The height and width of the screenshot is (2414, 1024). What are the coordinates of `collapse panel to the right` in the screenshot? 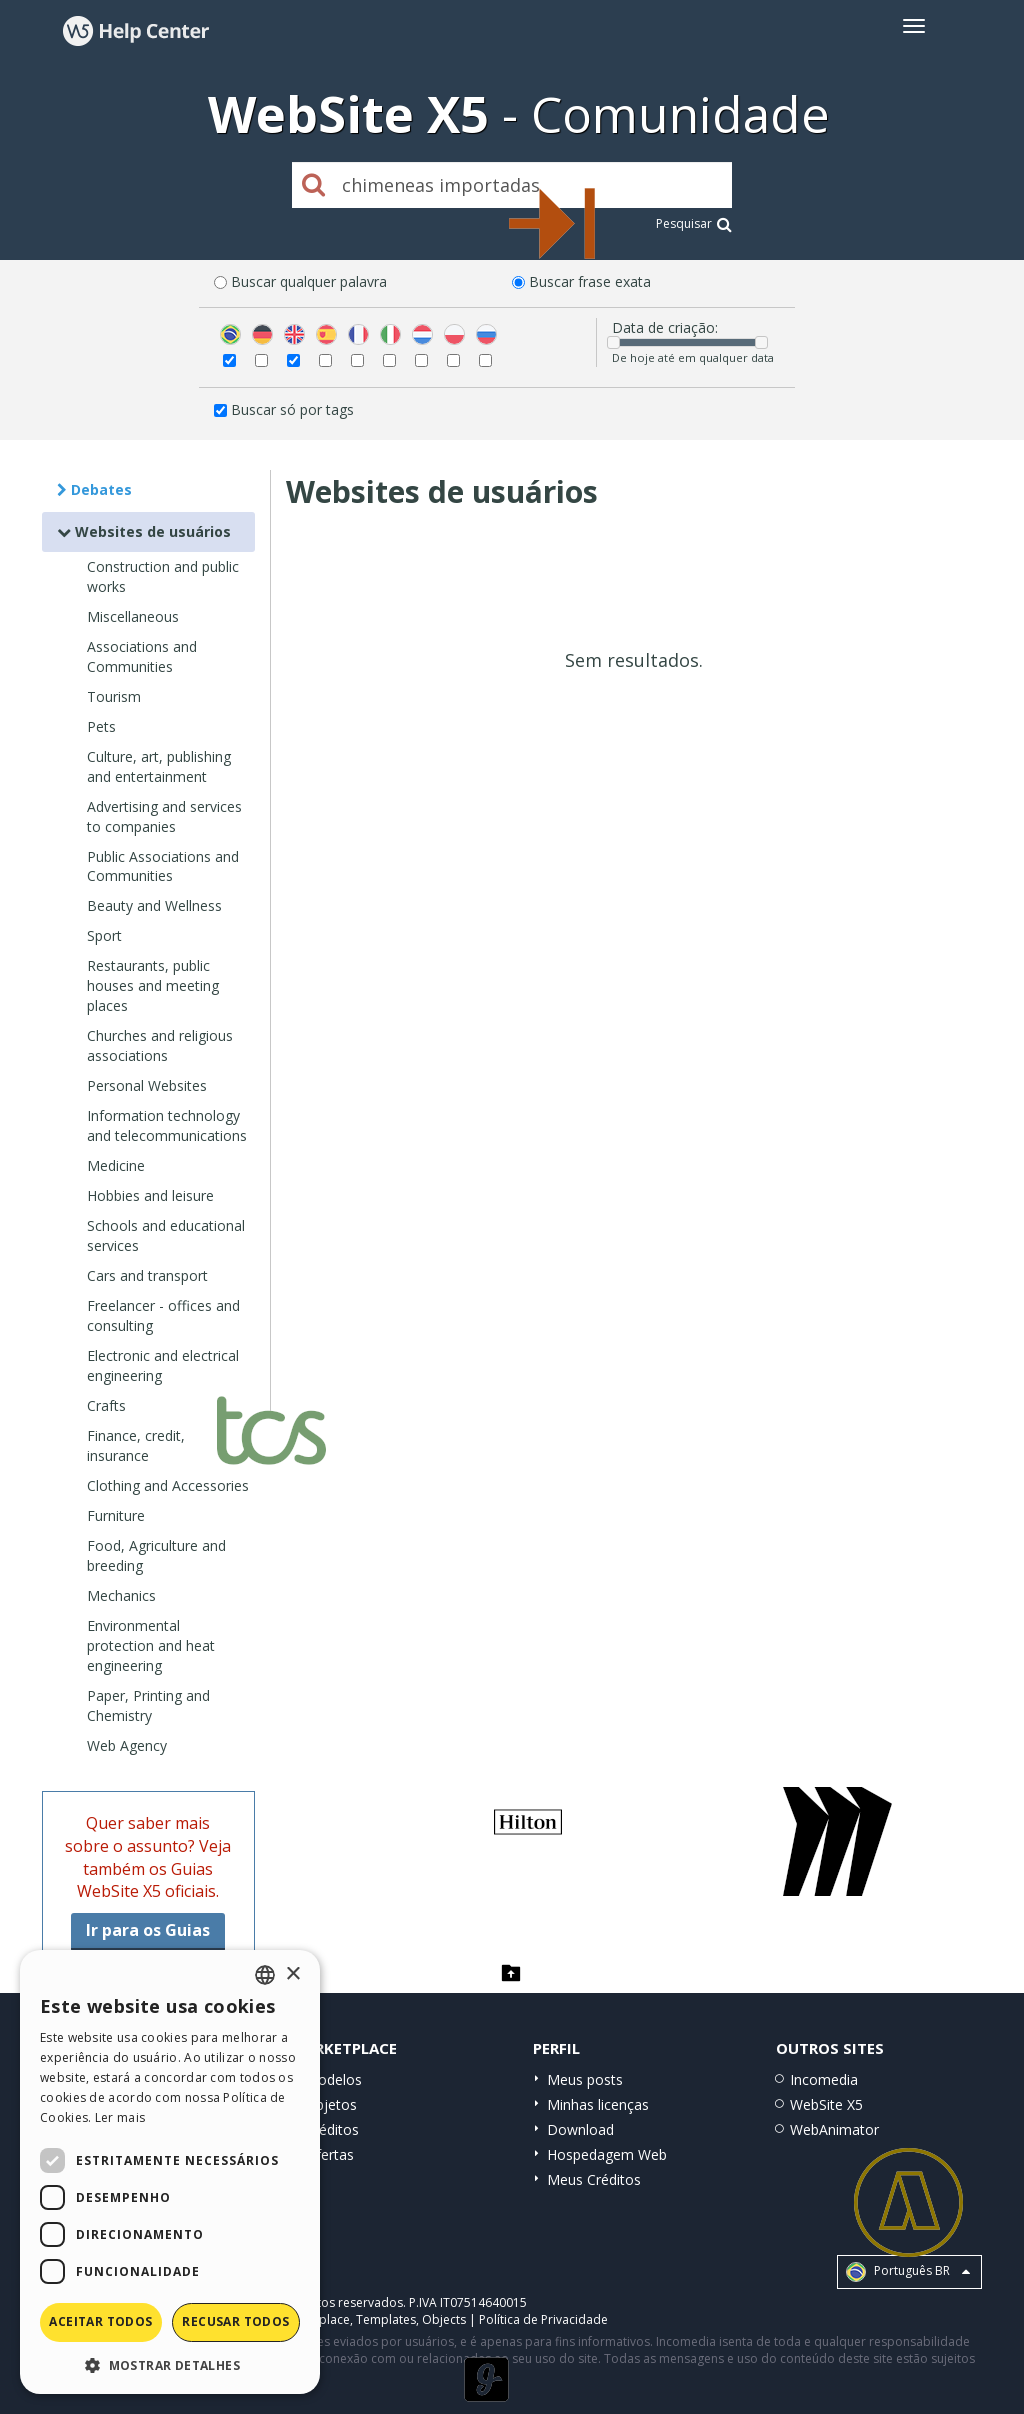 It's located at (554, 223).